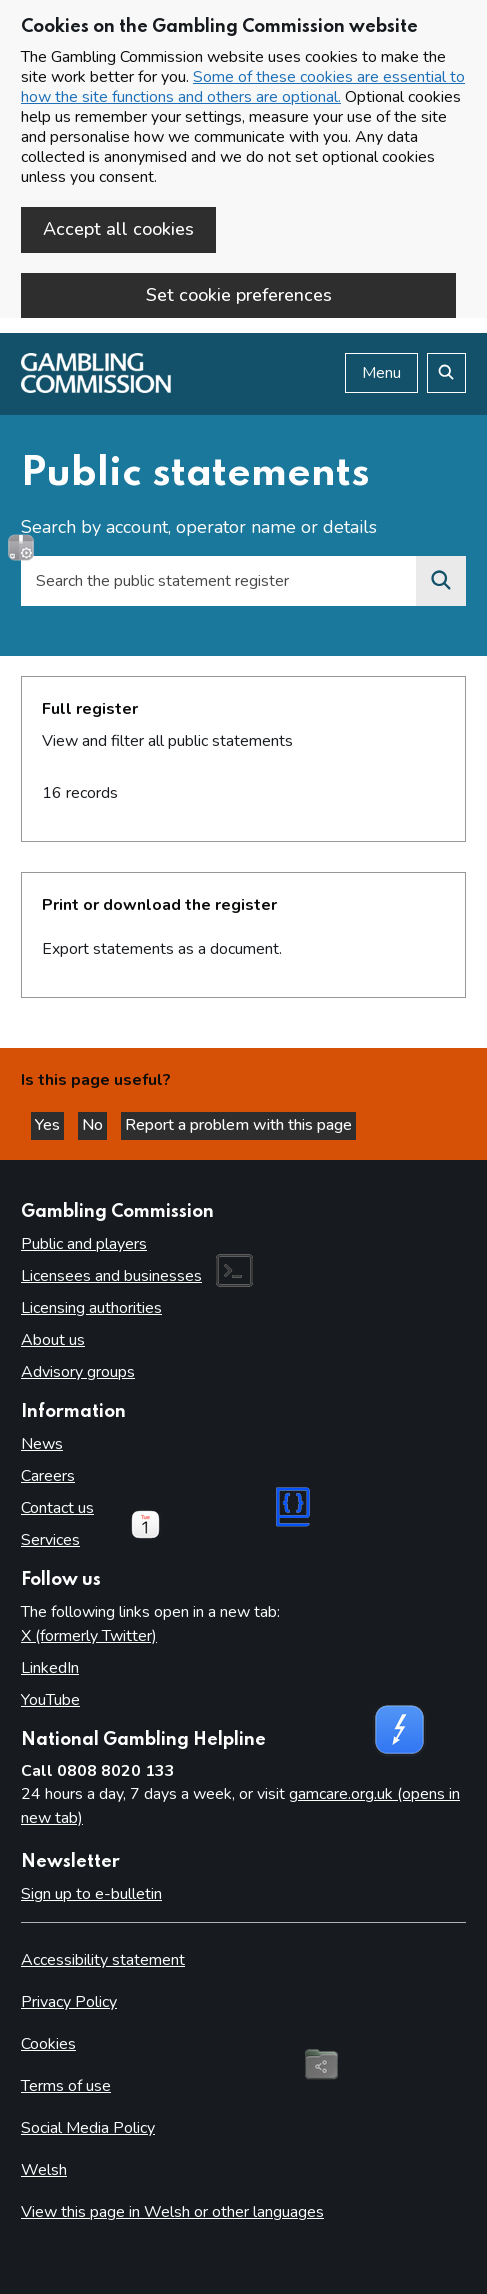  Describe the element at coordinates (399, 1730) in the screenshot. I see `access thunderbolt port settings` at that location.